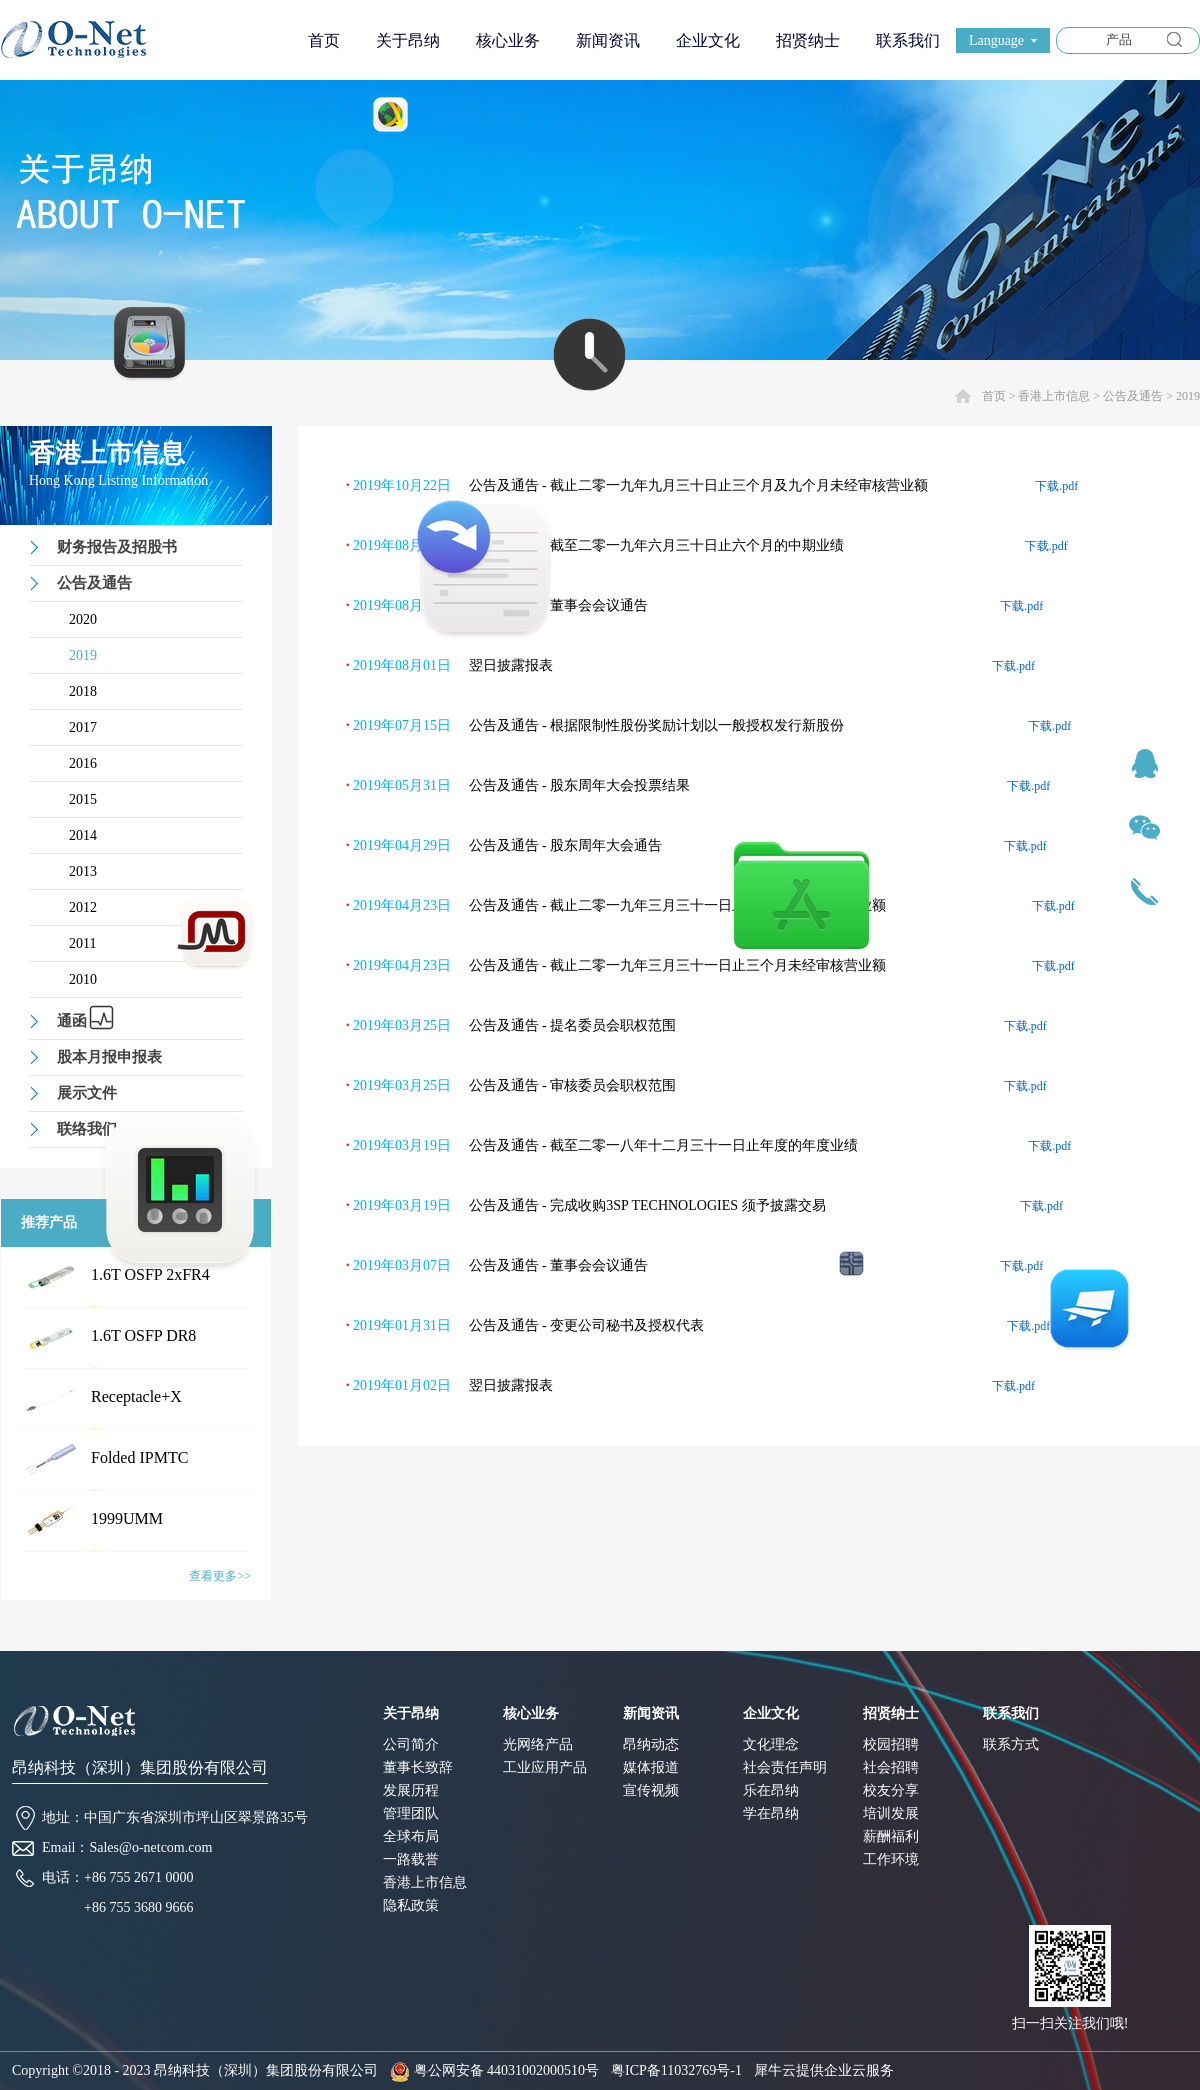  What do you see at coordinates (101, 1017) in the screenshot?
I see `open system monitor or activity monitor` at bounding box center [101, 1017].